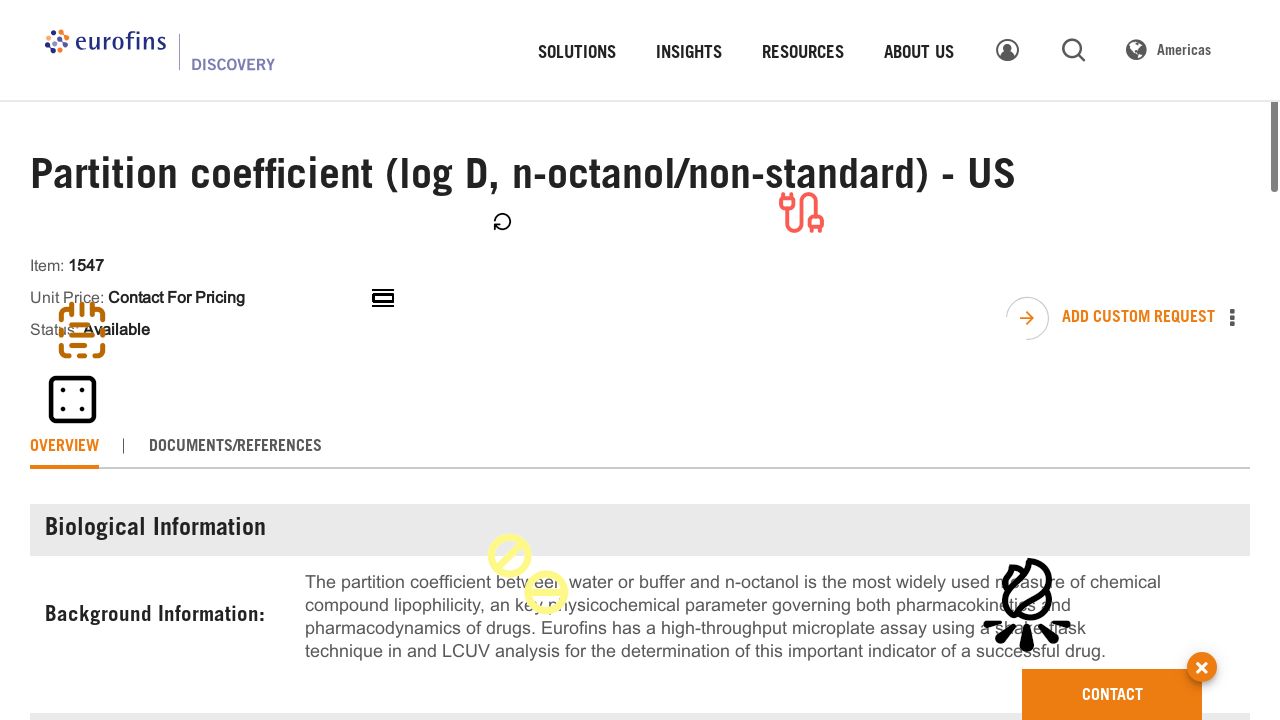 This screenshot has height=720, width=1280. Describe the element at coordinates (82, 330) in the screenshot. I see `draft or unsaved document` at that location.